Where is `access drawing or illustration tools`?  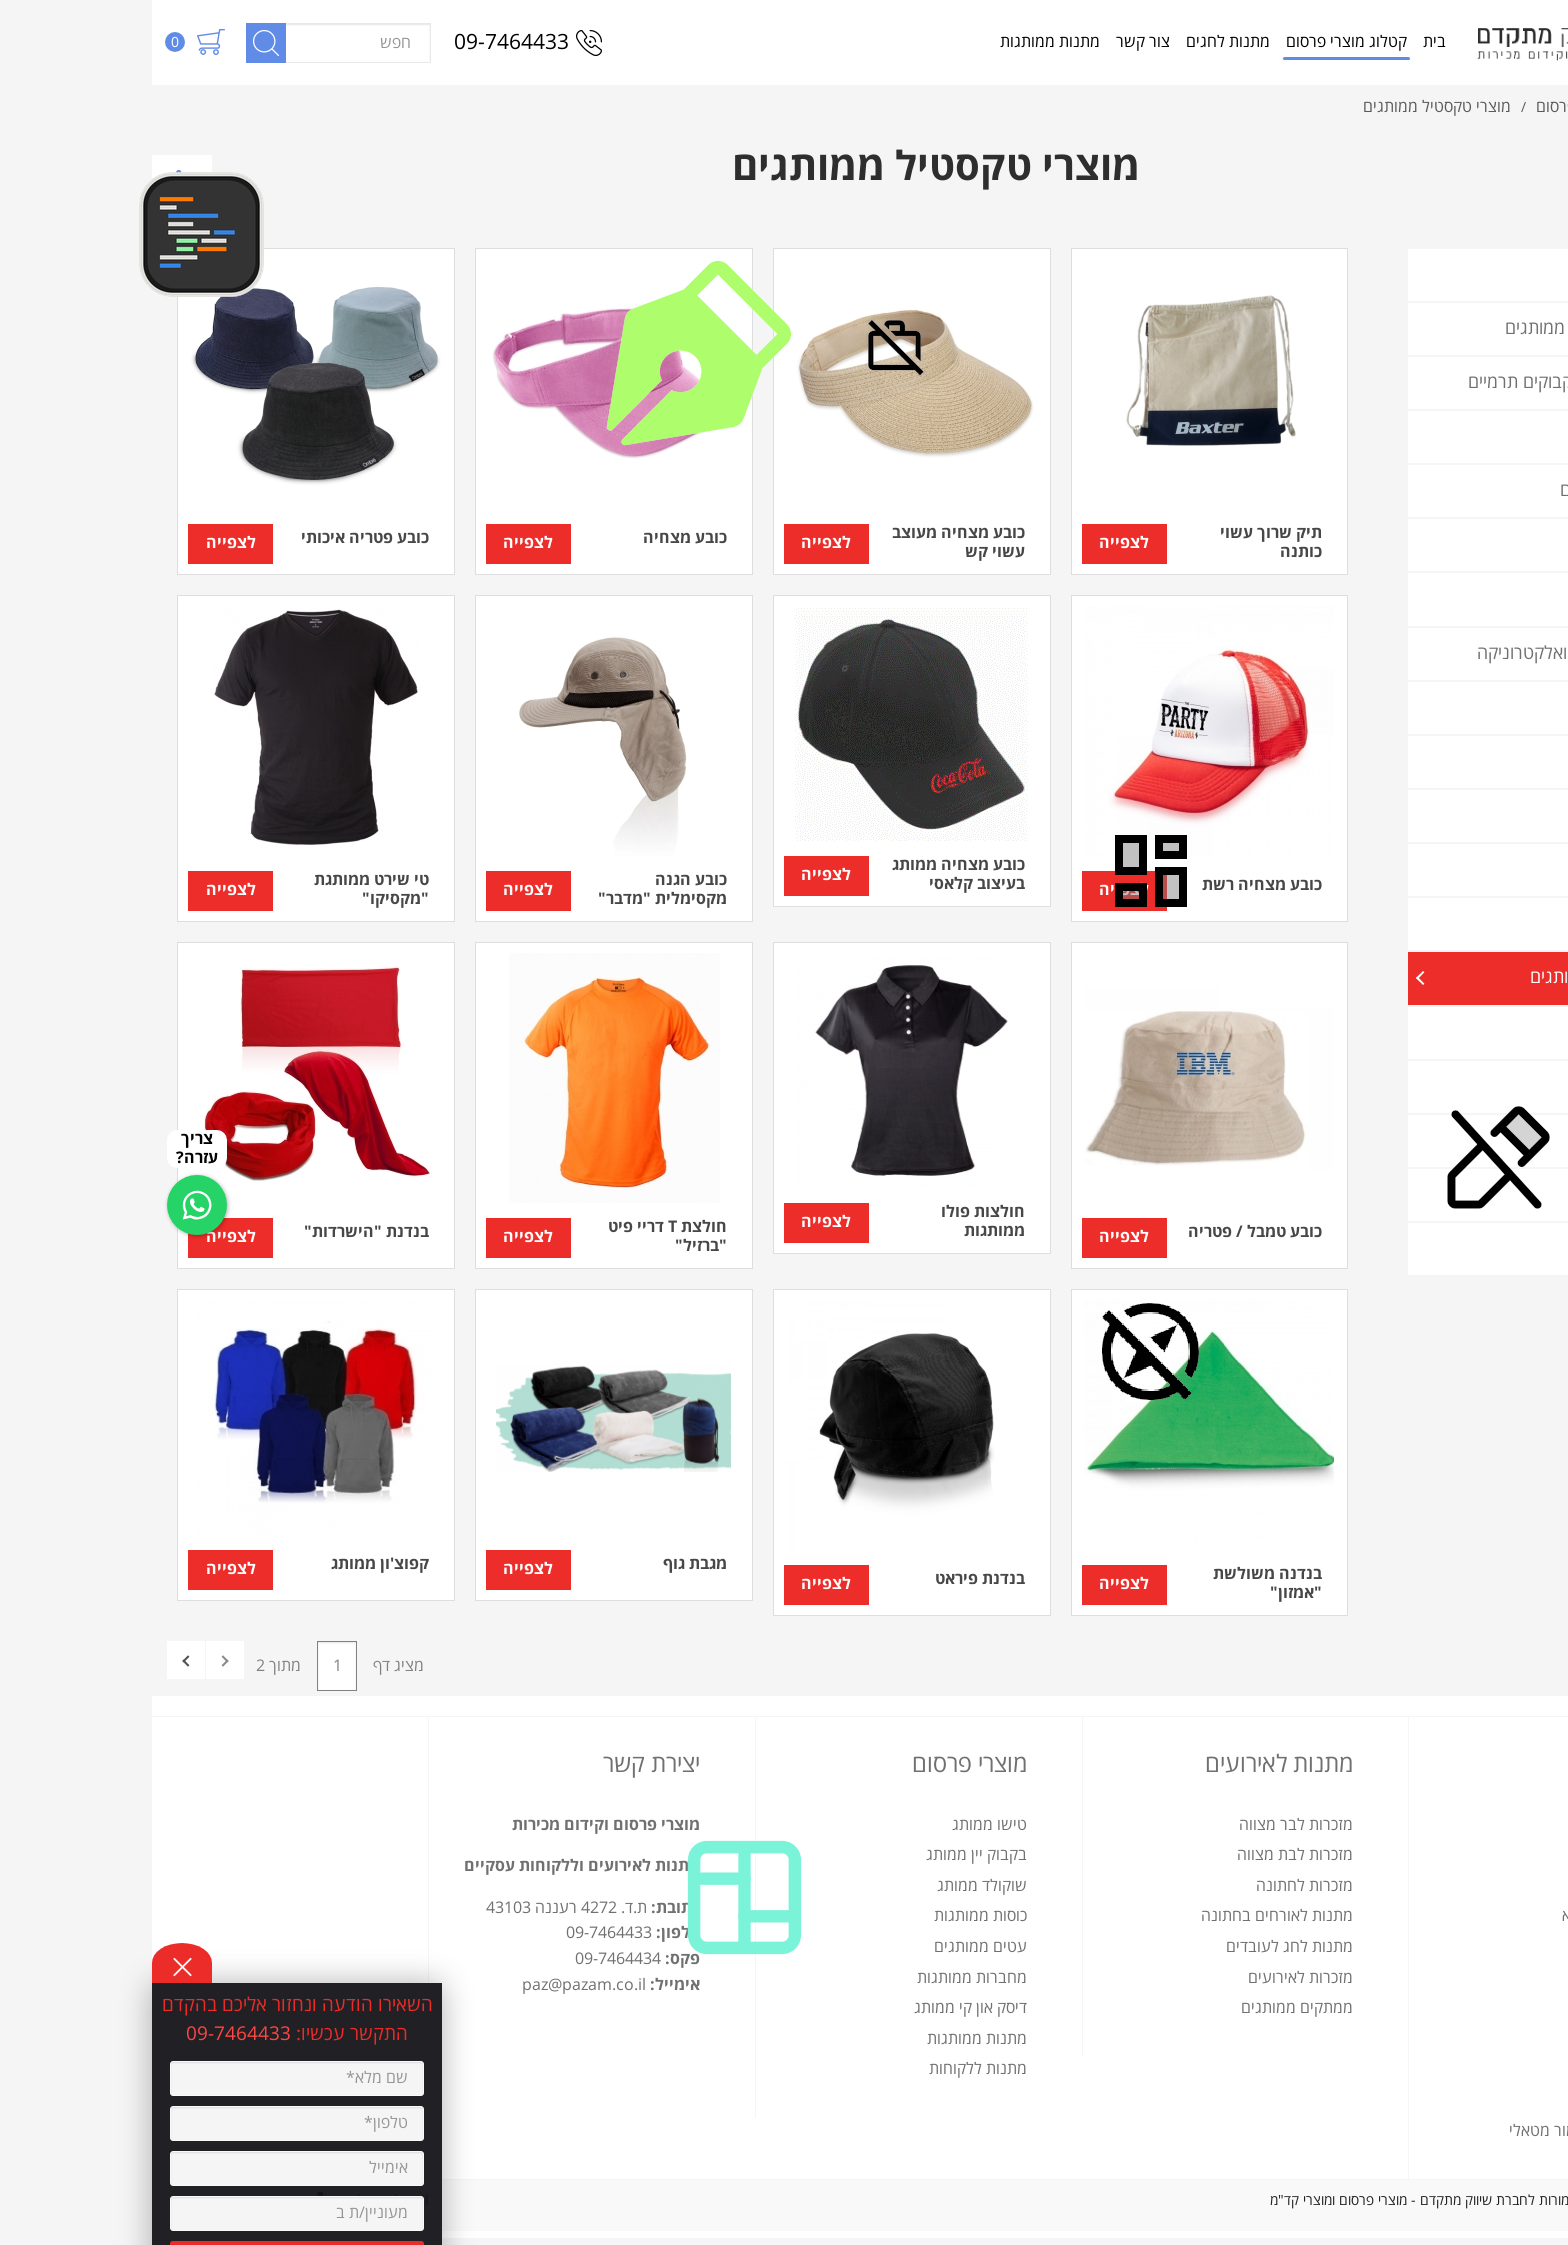 access drawing or illustration tools is located at coordinates (687, 364).